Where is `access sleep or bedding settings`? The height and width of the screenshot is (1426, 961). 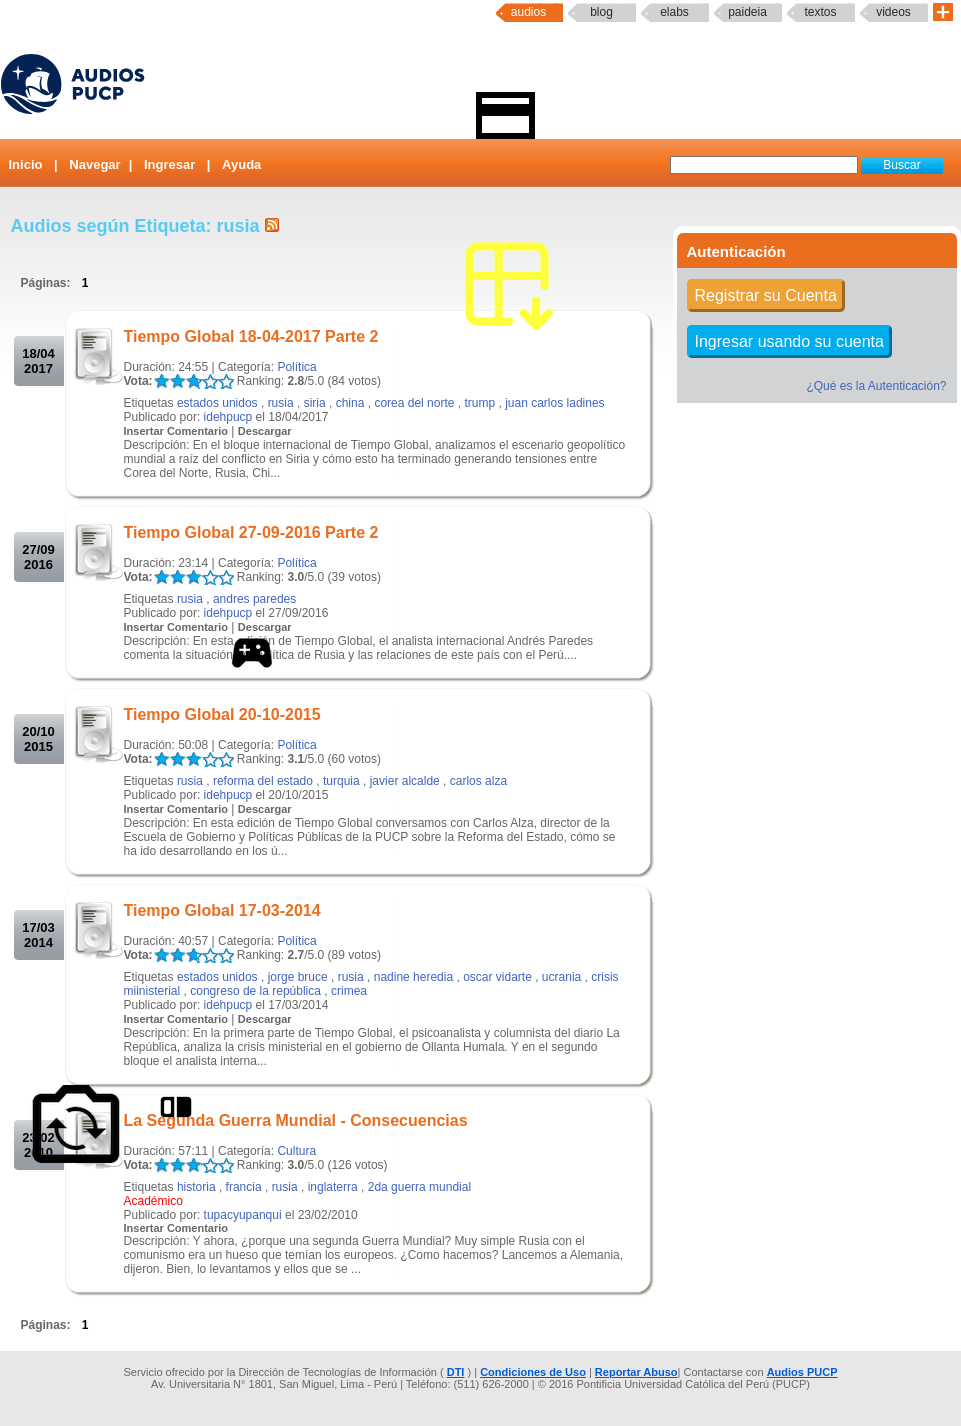
access sleep or bedding settings is located at coordinates (176, 1107).